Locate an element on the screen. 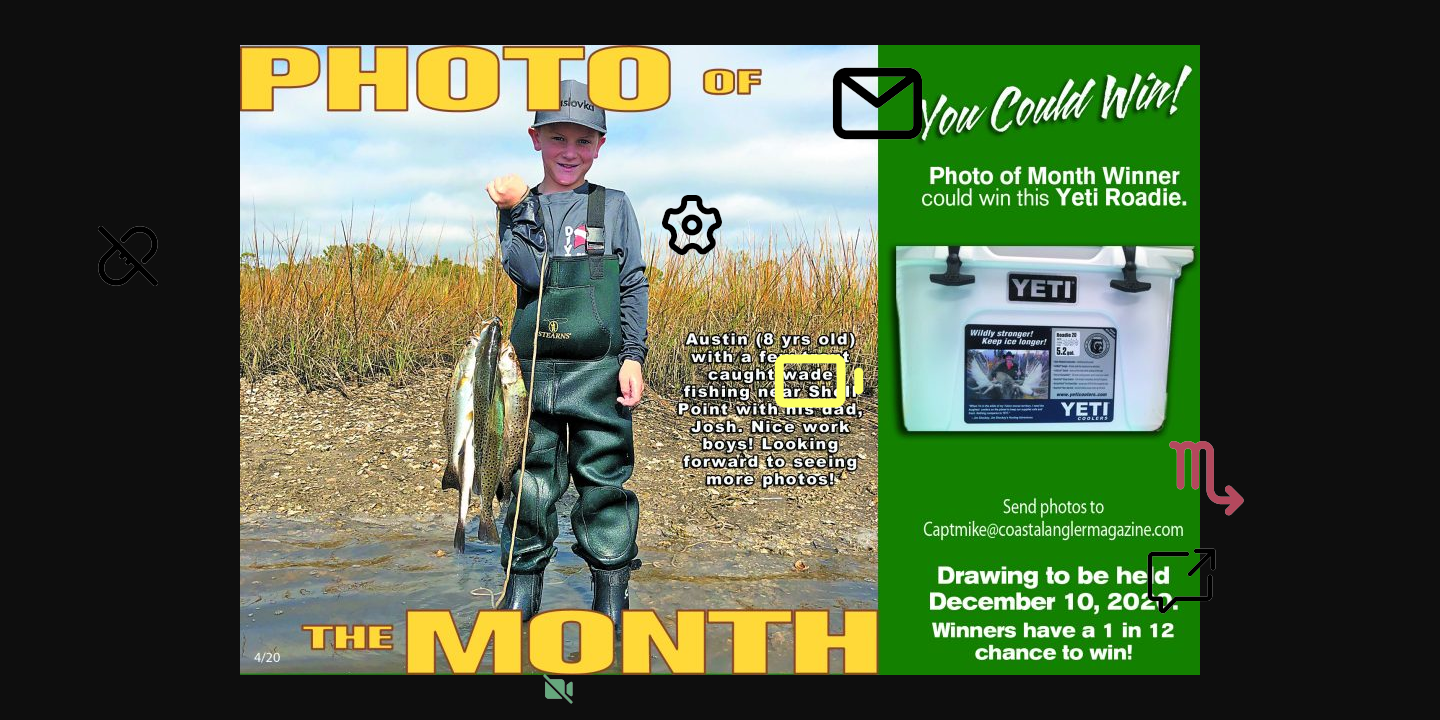 The height and width of the screenshot is (720, 1440). access app settings is located at coordinates (692, 225).